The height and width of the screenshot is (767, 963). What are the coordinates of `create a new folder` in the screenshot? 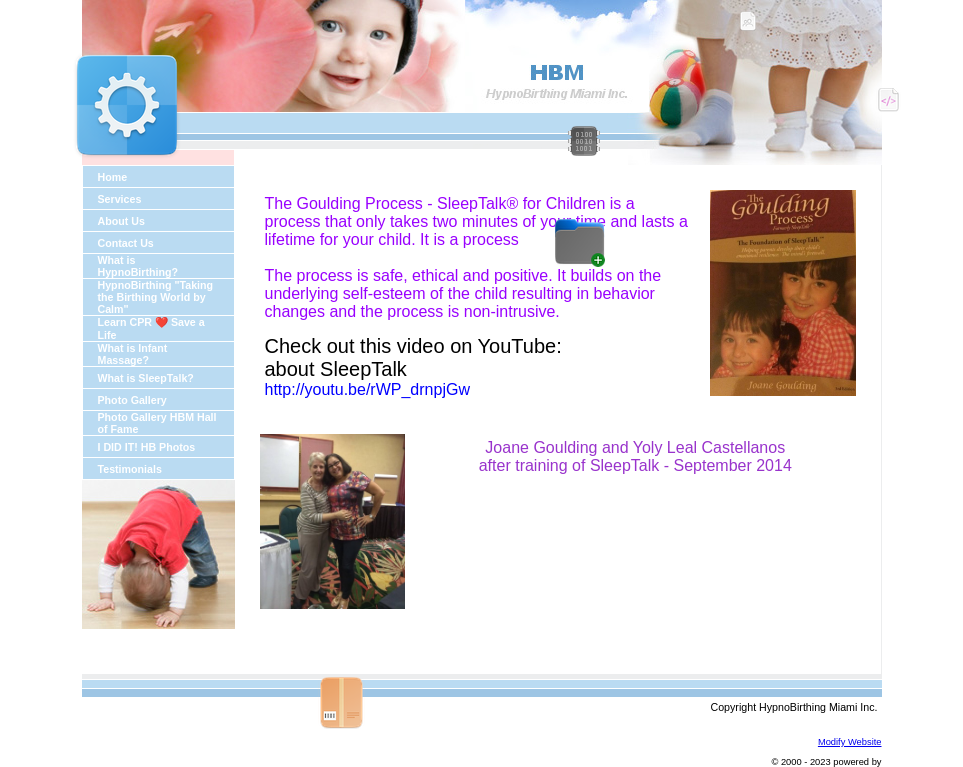 It's located at (579, 241).